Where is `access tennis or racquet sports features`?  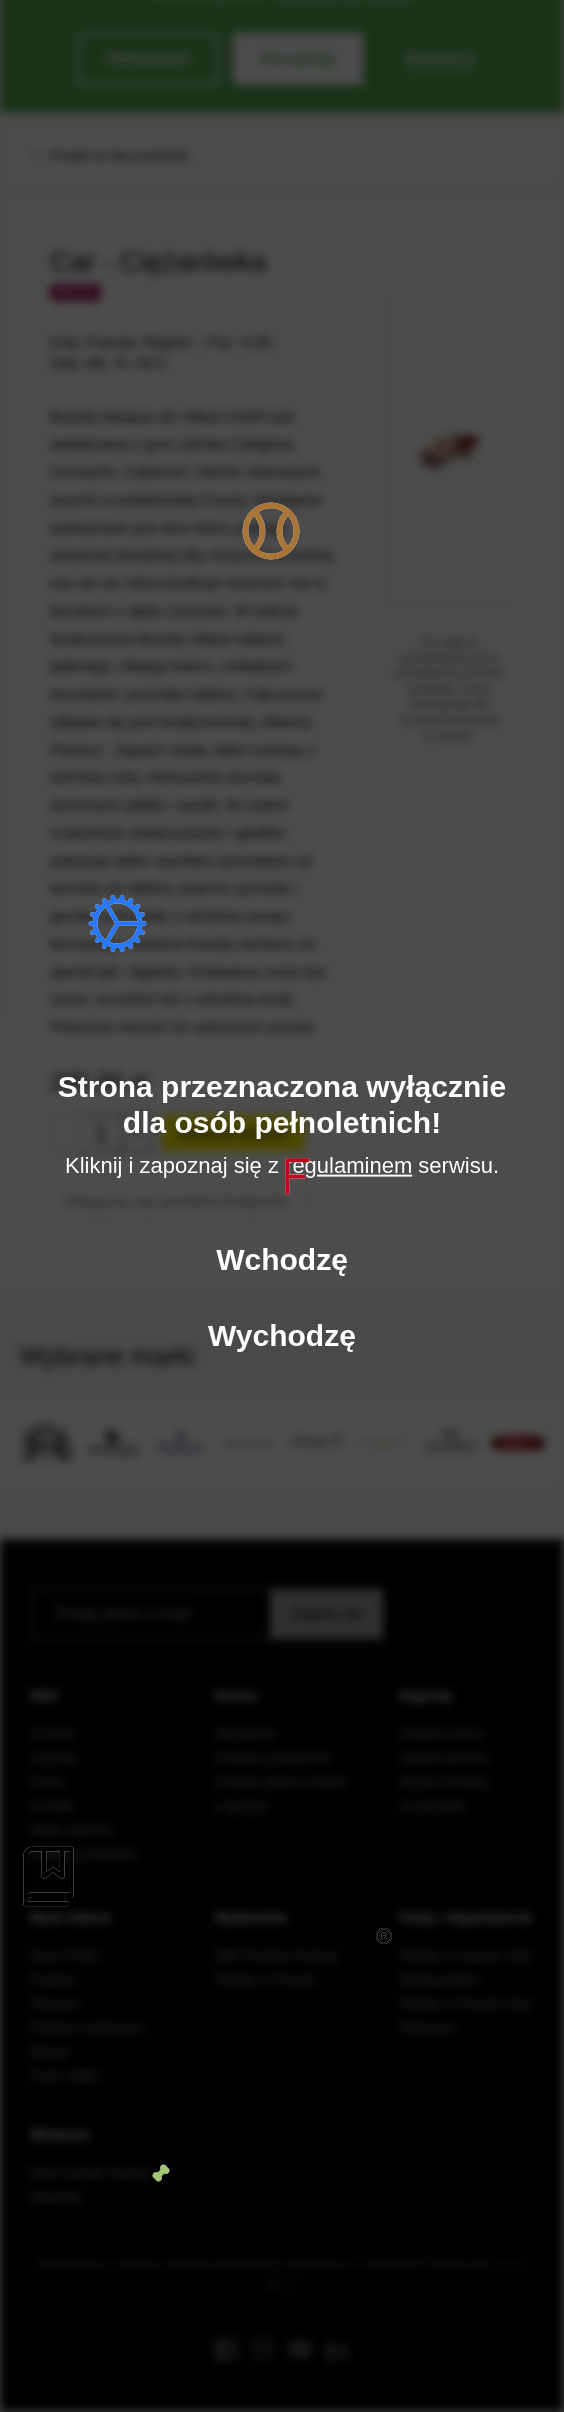
access tennis or racquet sports features is located at coordinates (271, 531).